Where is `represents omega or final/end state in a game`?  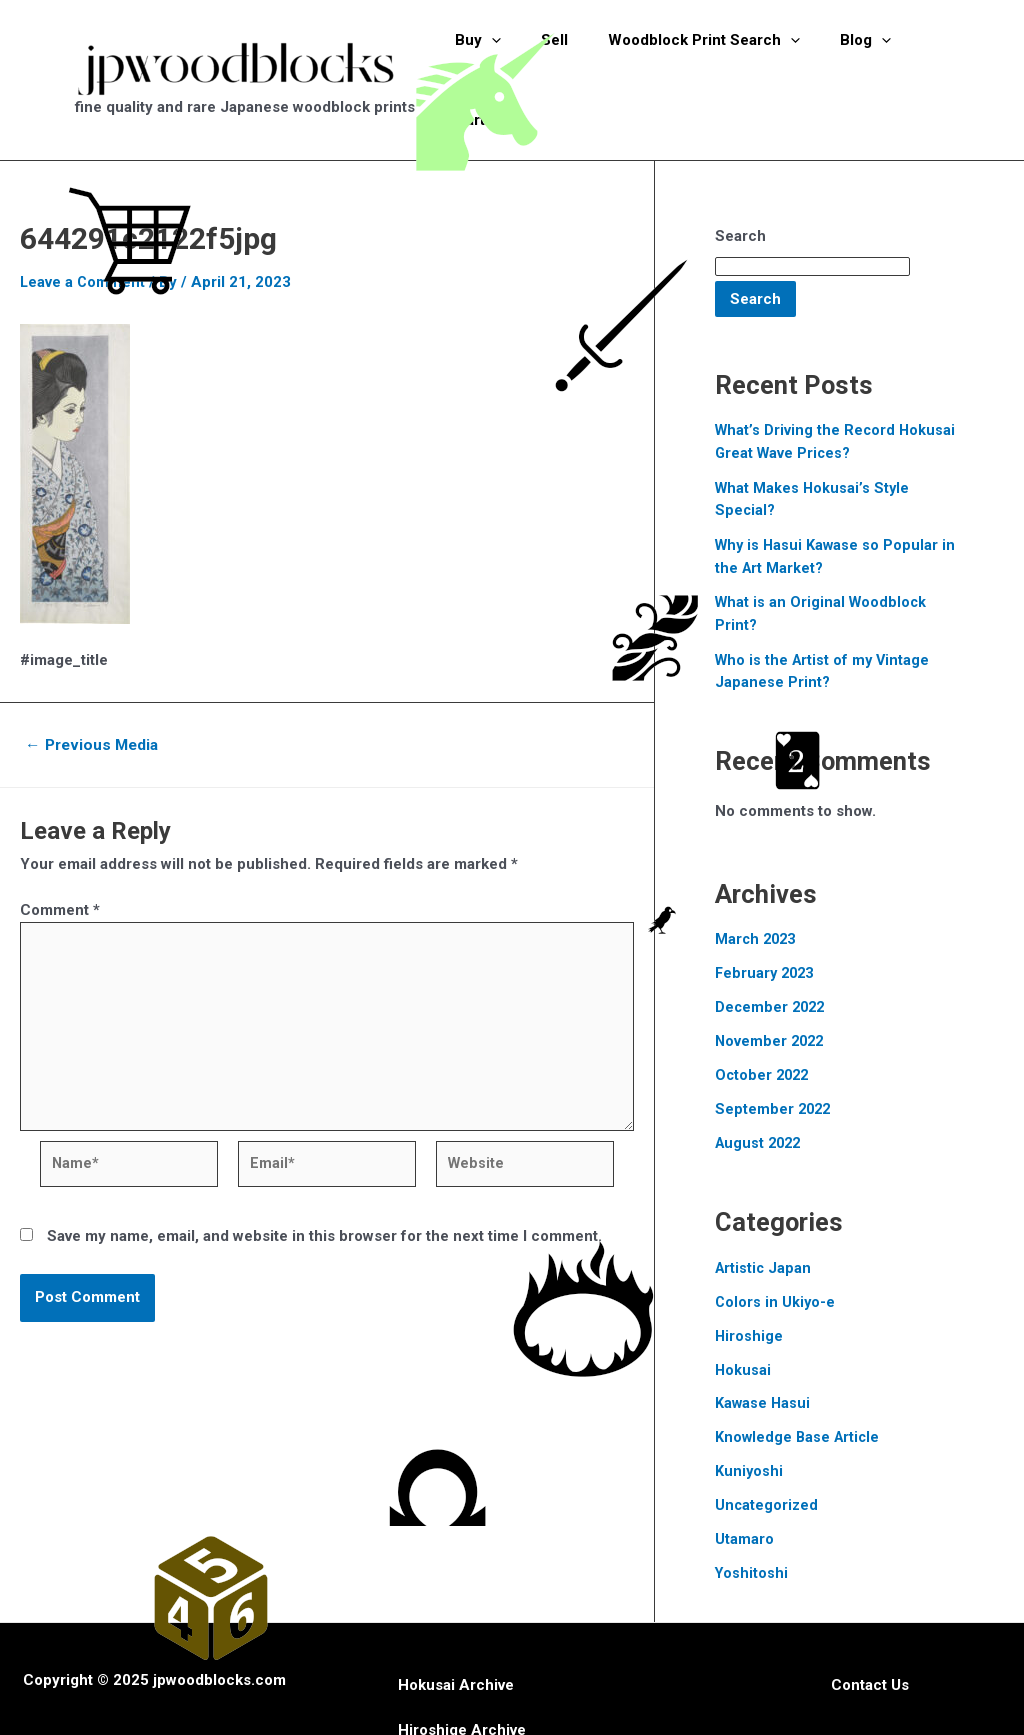
represents omega or final/end state in a game is located at coordinates (437, 1488).